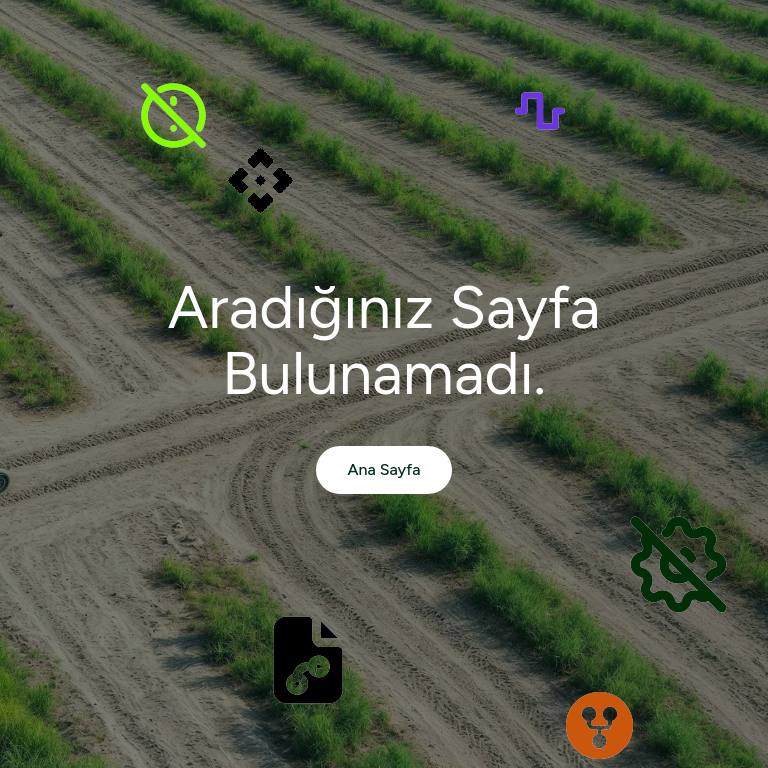  I want to click on view square wave audio signal, so click(540, 111).